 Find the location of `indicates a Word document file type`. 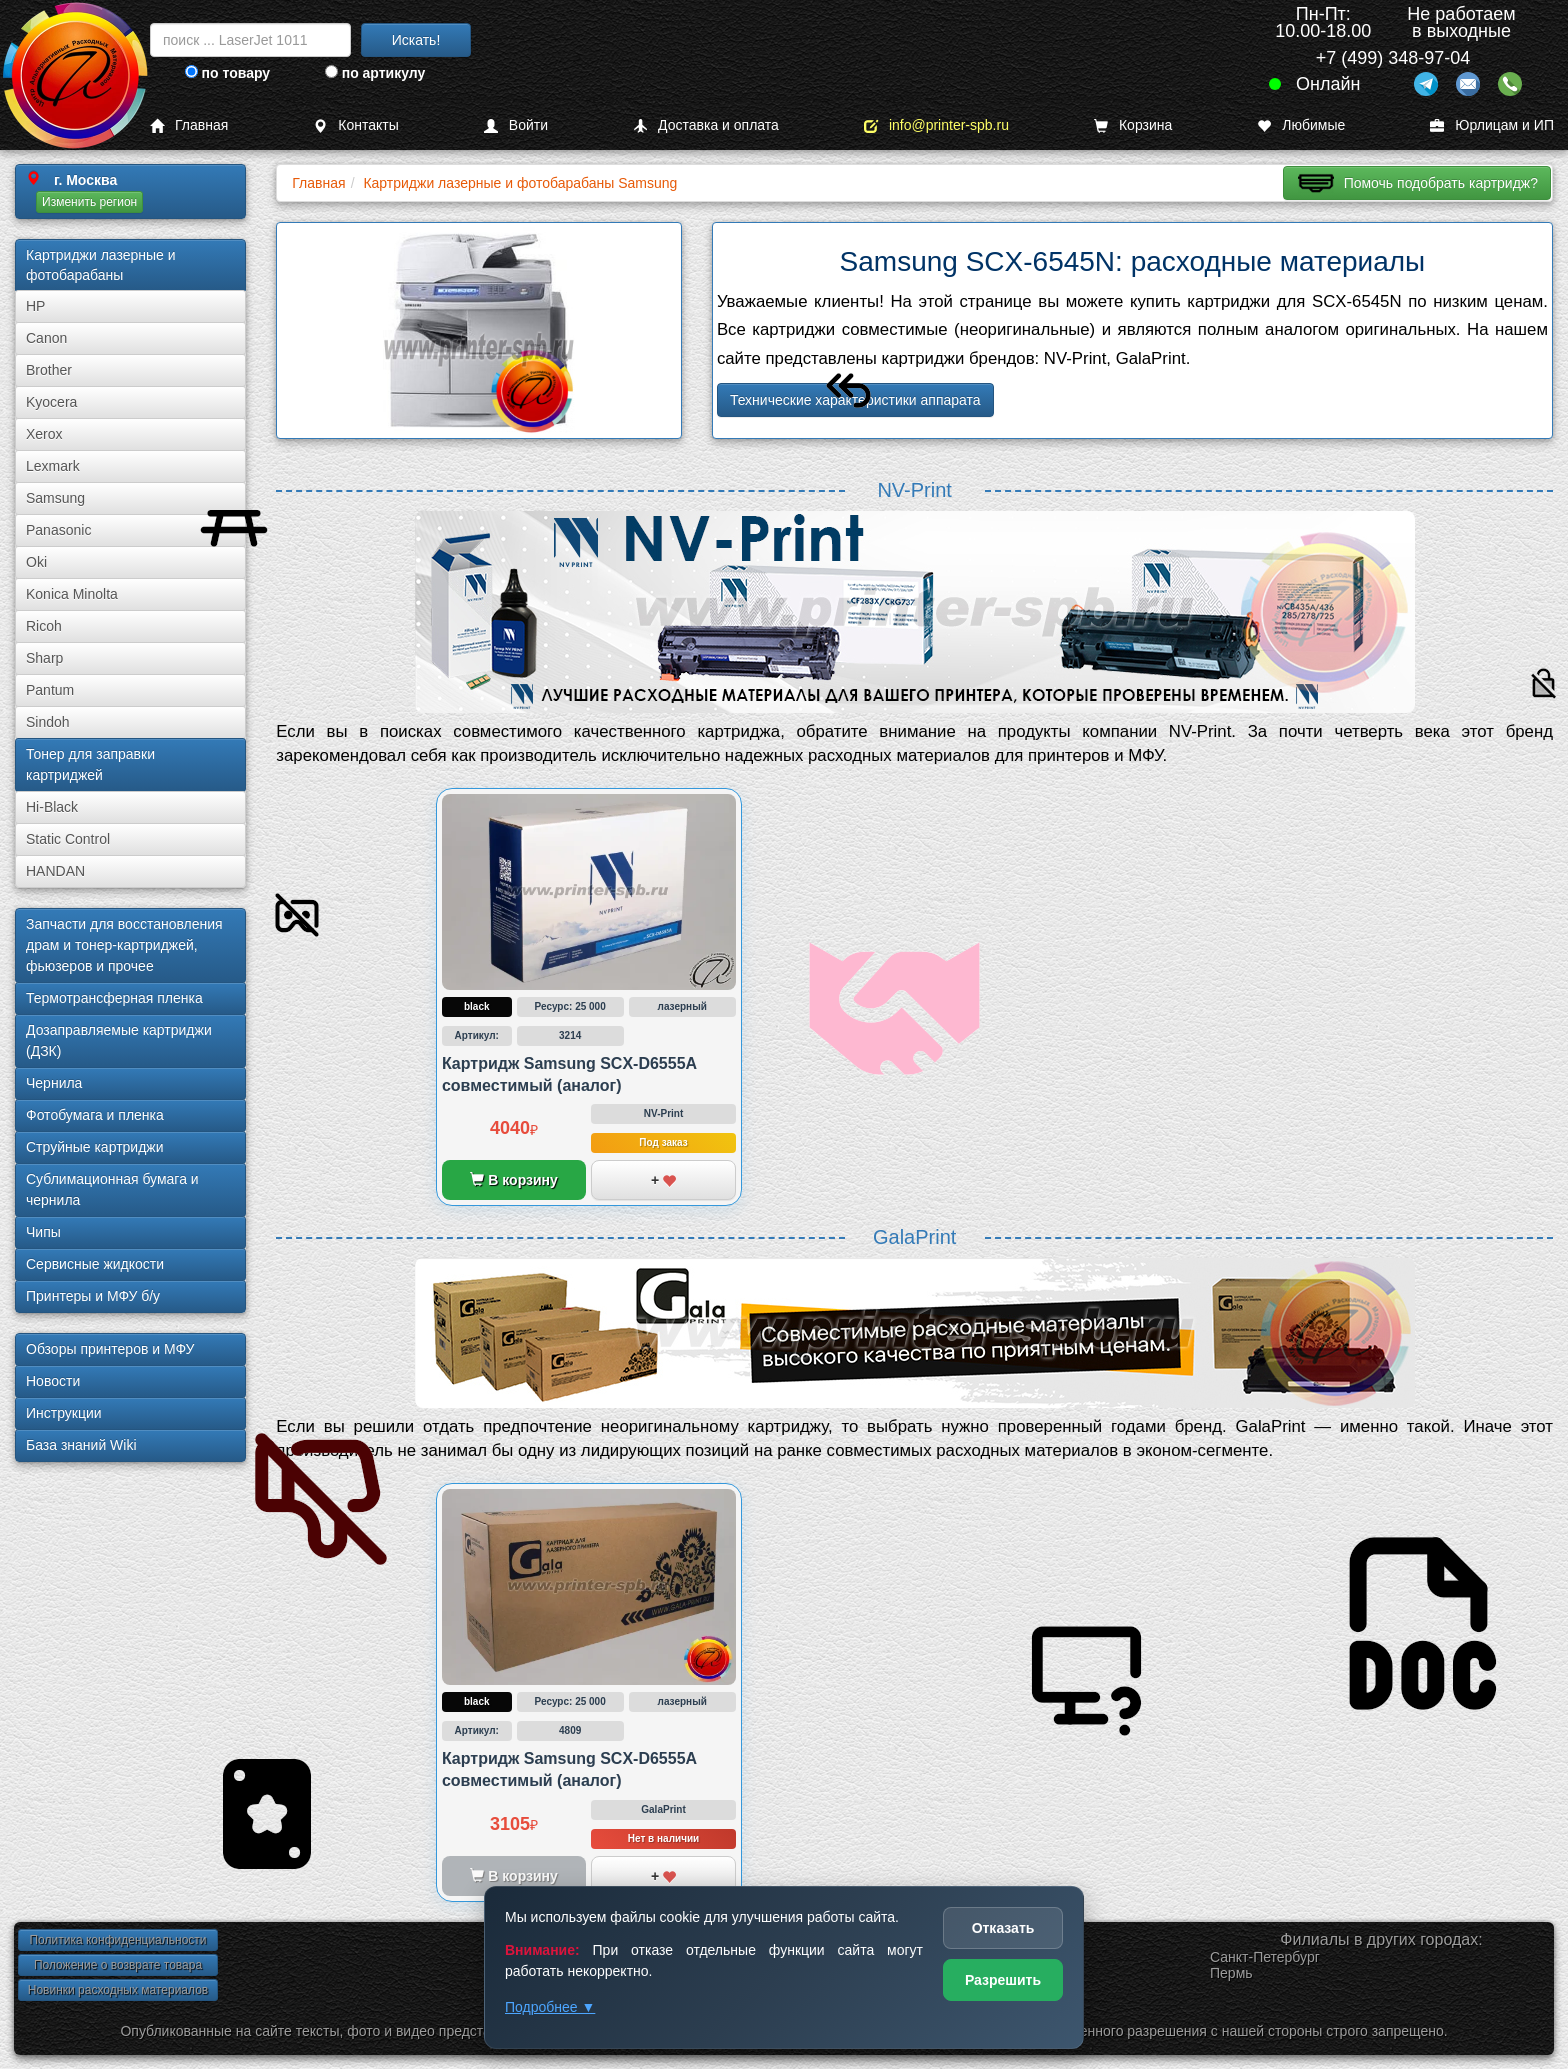

indicates a Word document file type is located at coordinates (1418, 1623).